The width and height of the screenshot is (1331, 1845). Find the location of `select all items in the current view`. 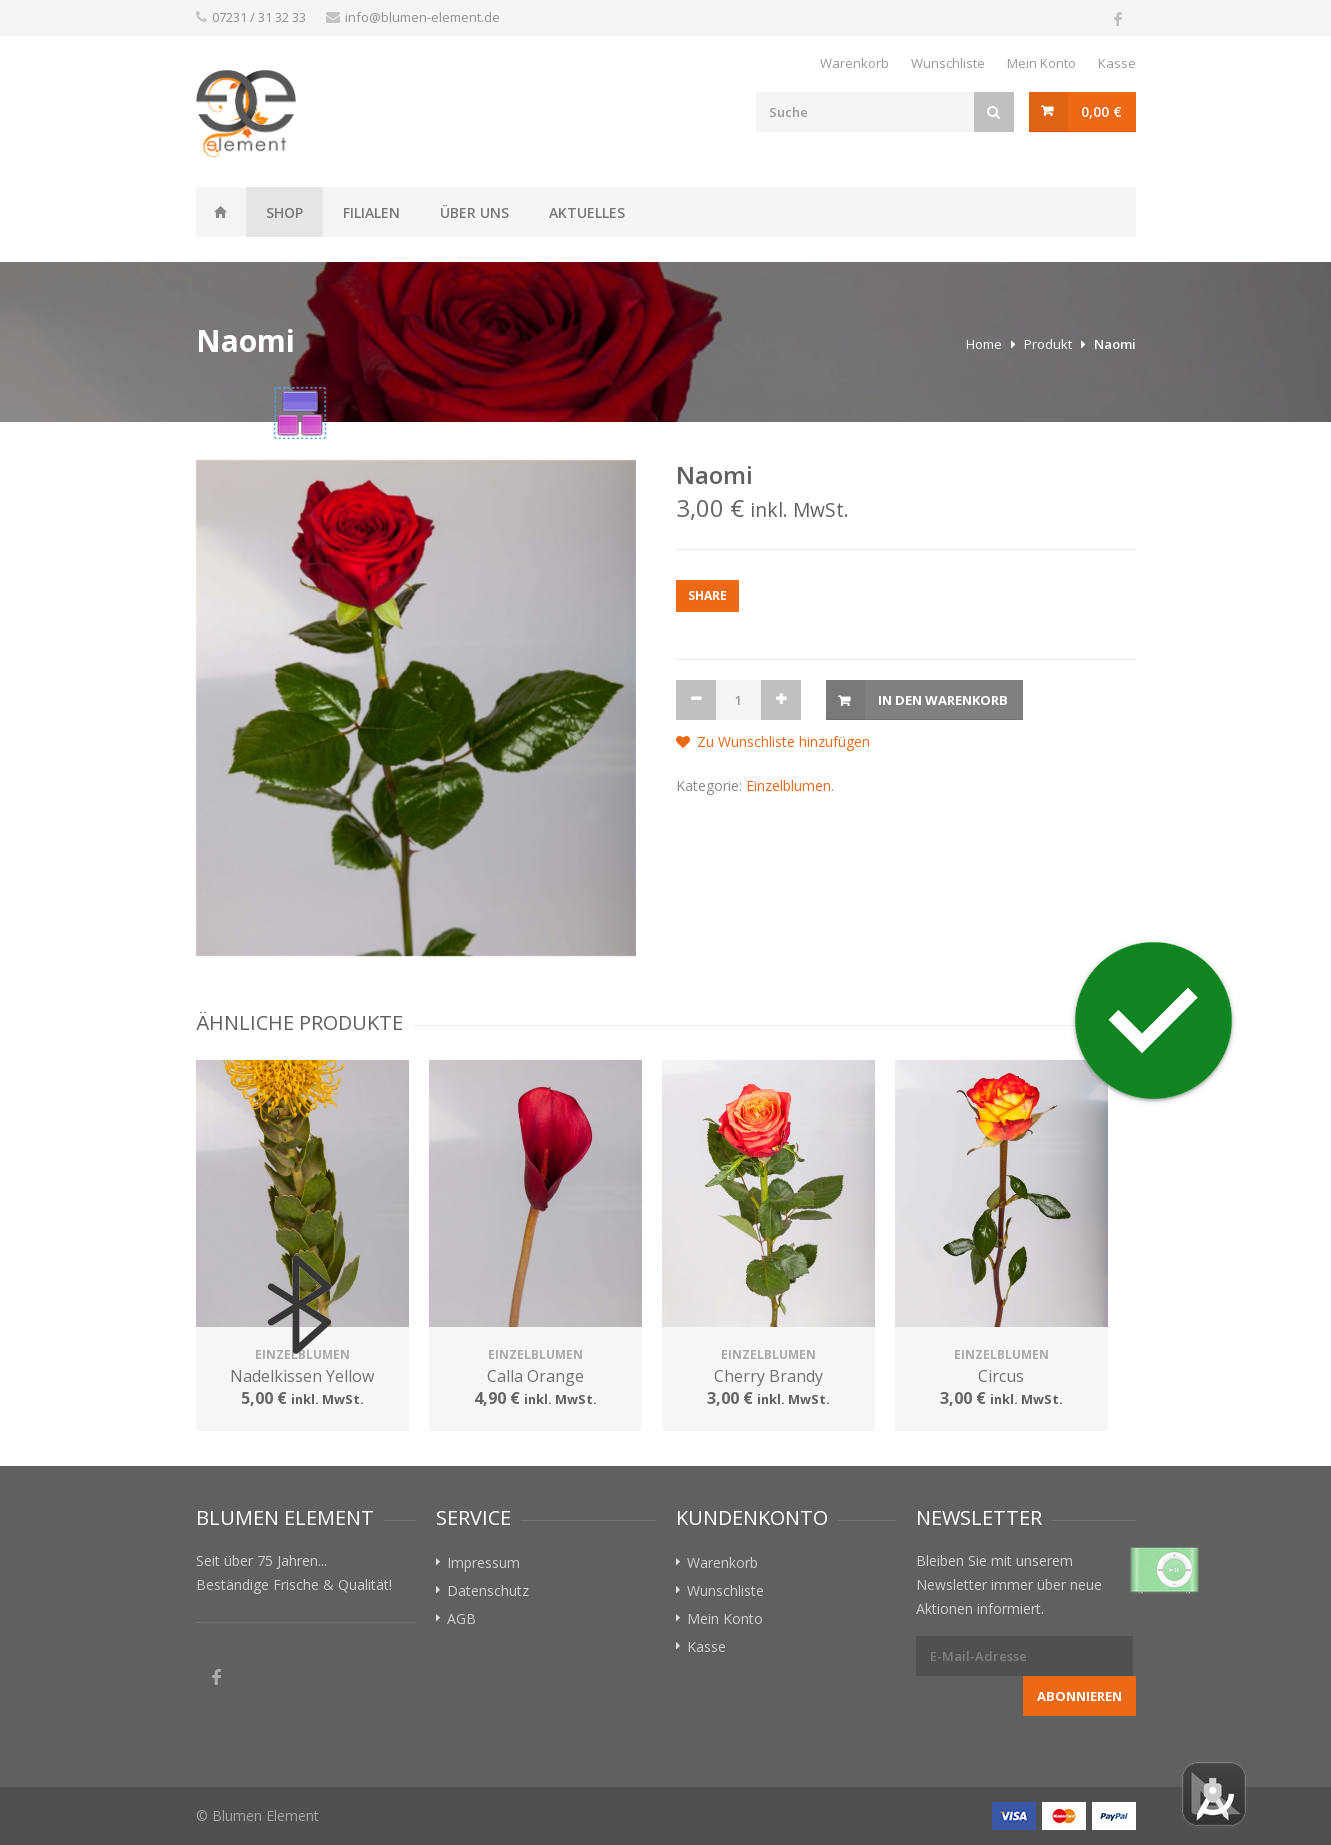

select all items in the current view is located at coordinates (300, 413).